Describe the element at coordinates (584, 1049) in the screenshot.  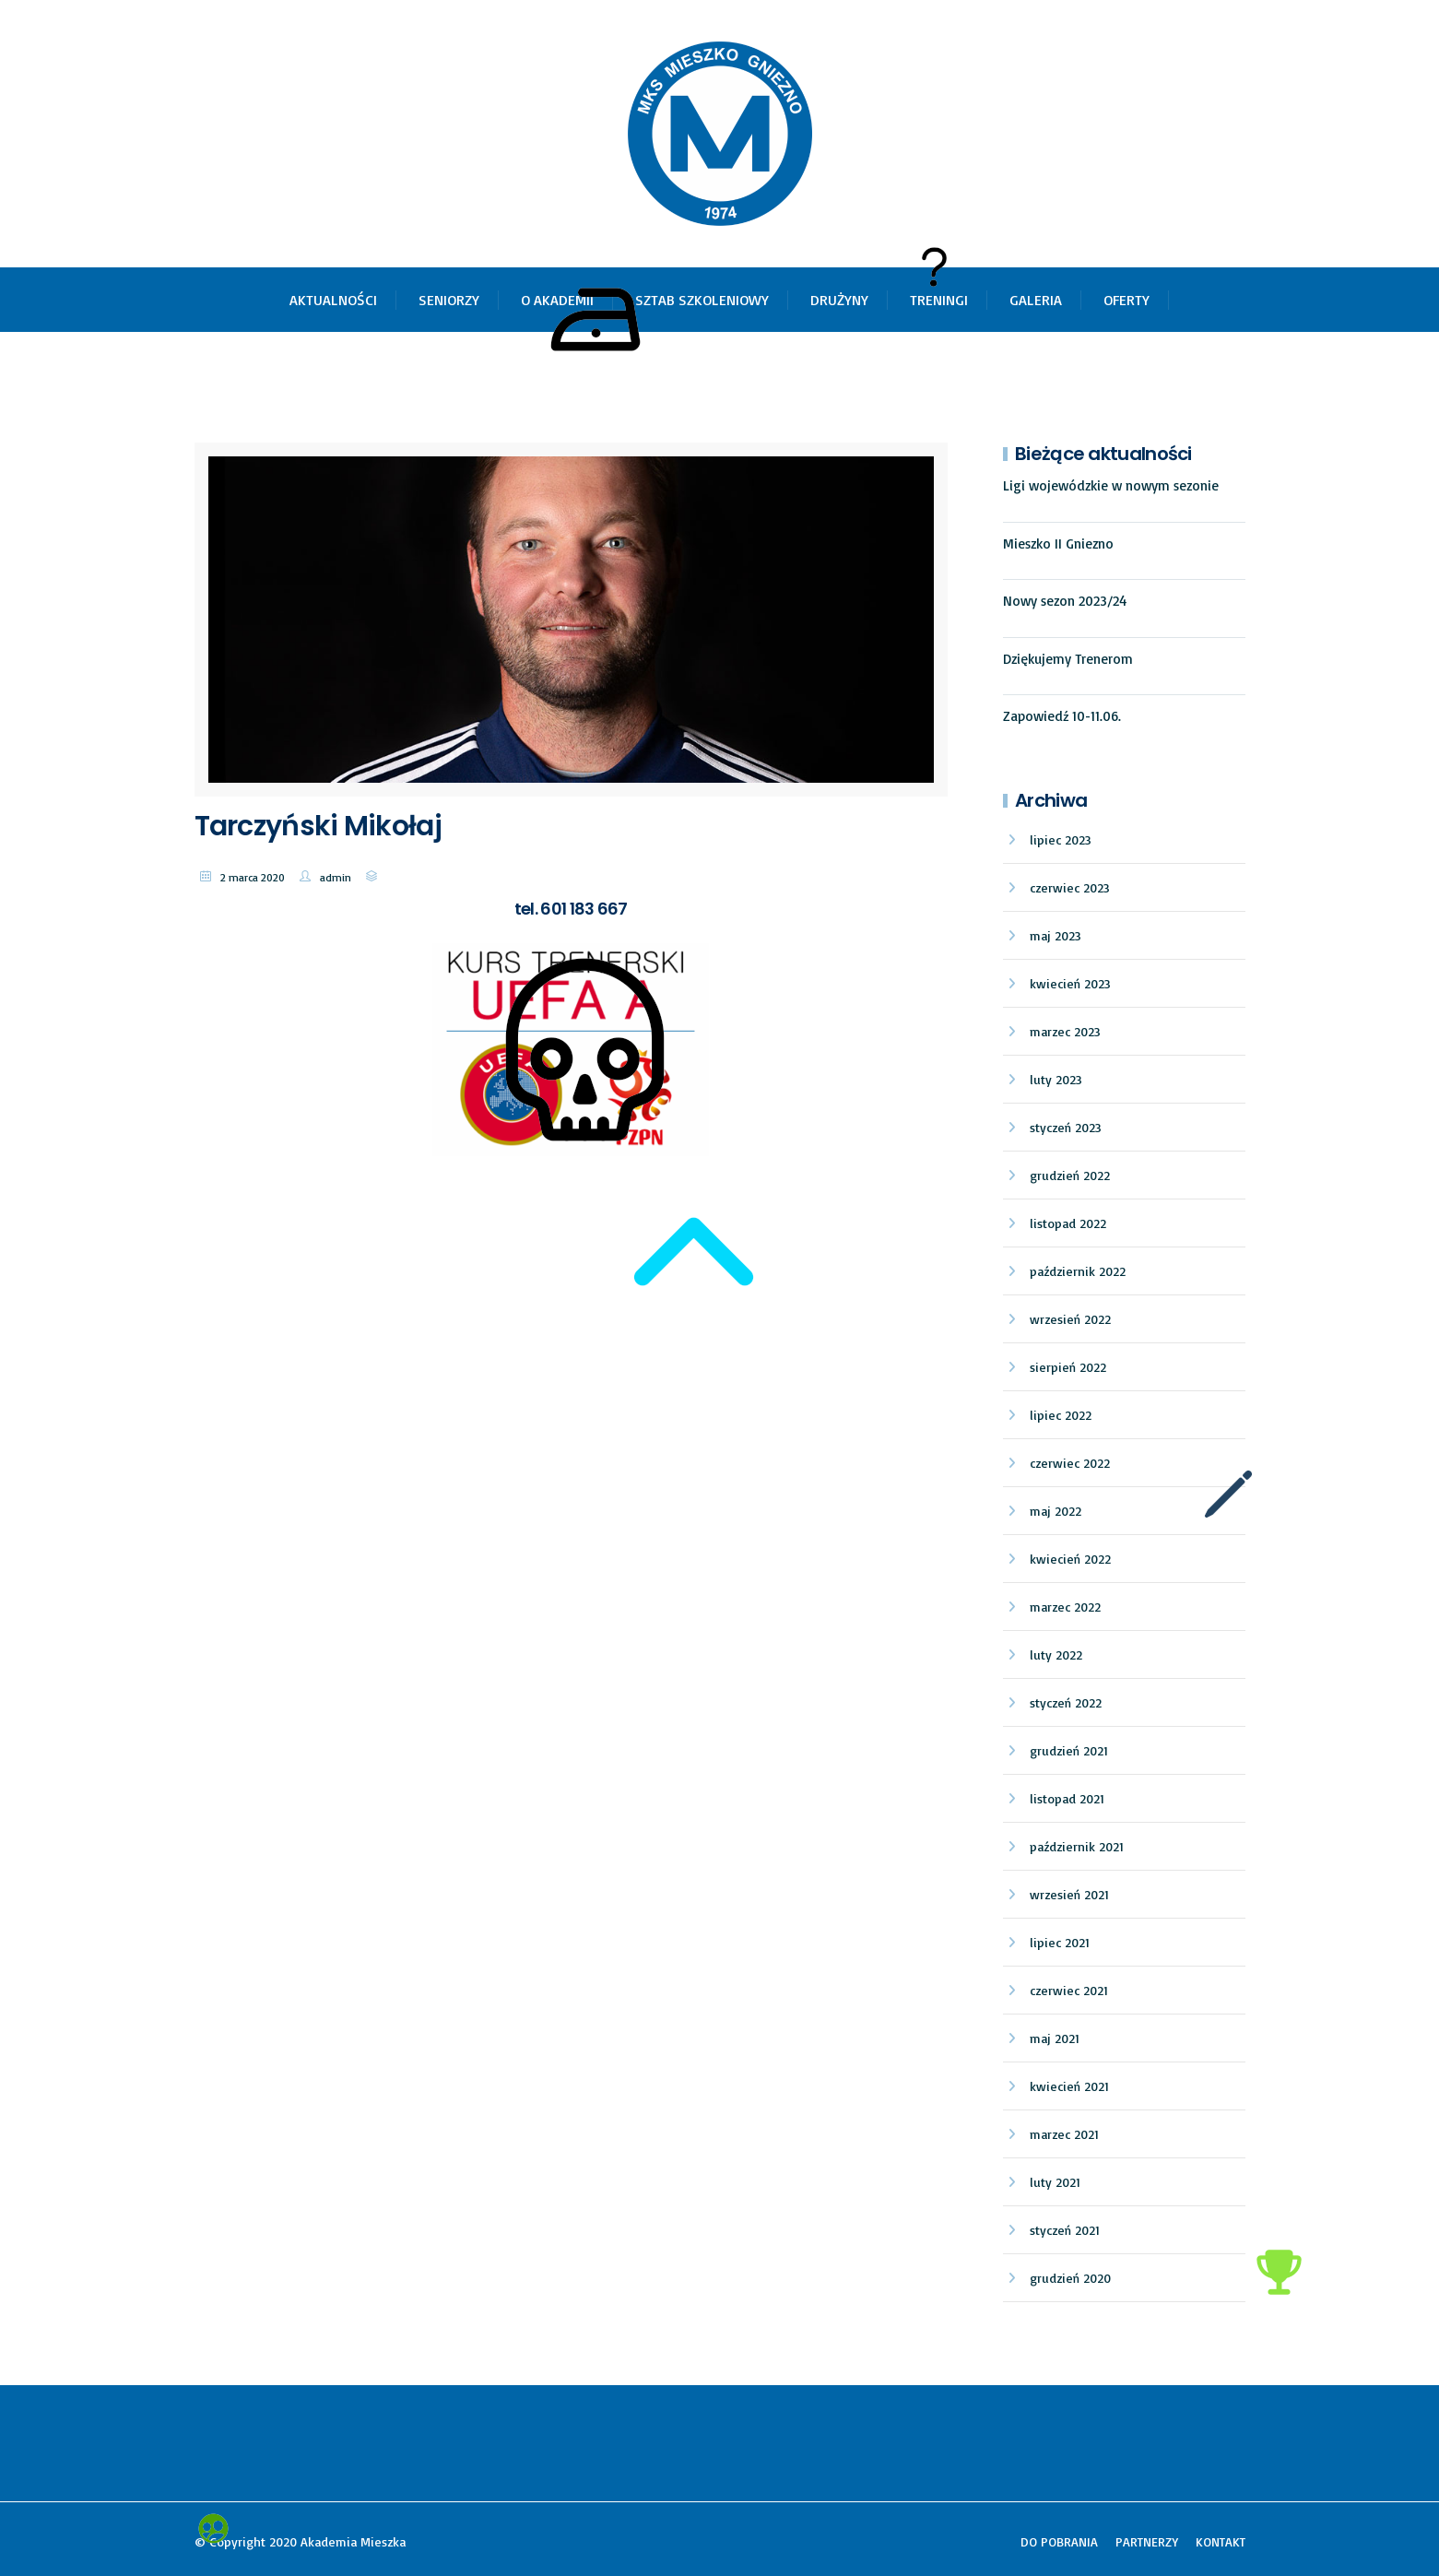
I see `indicates dangerous or harmful content` at that location.